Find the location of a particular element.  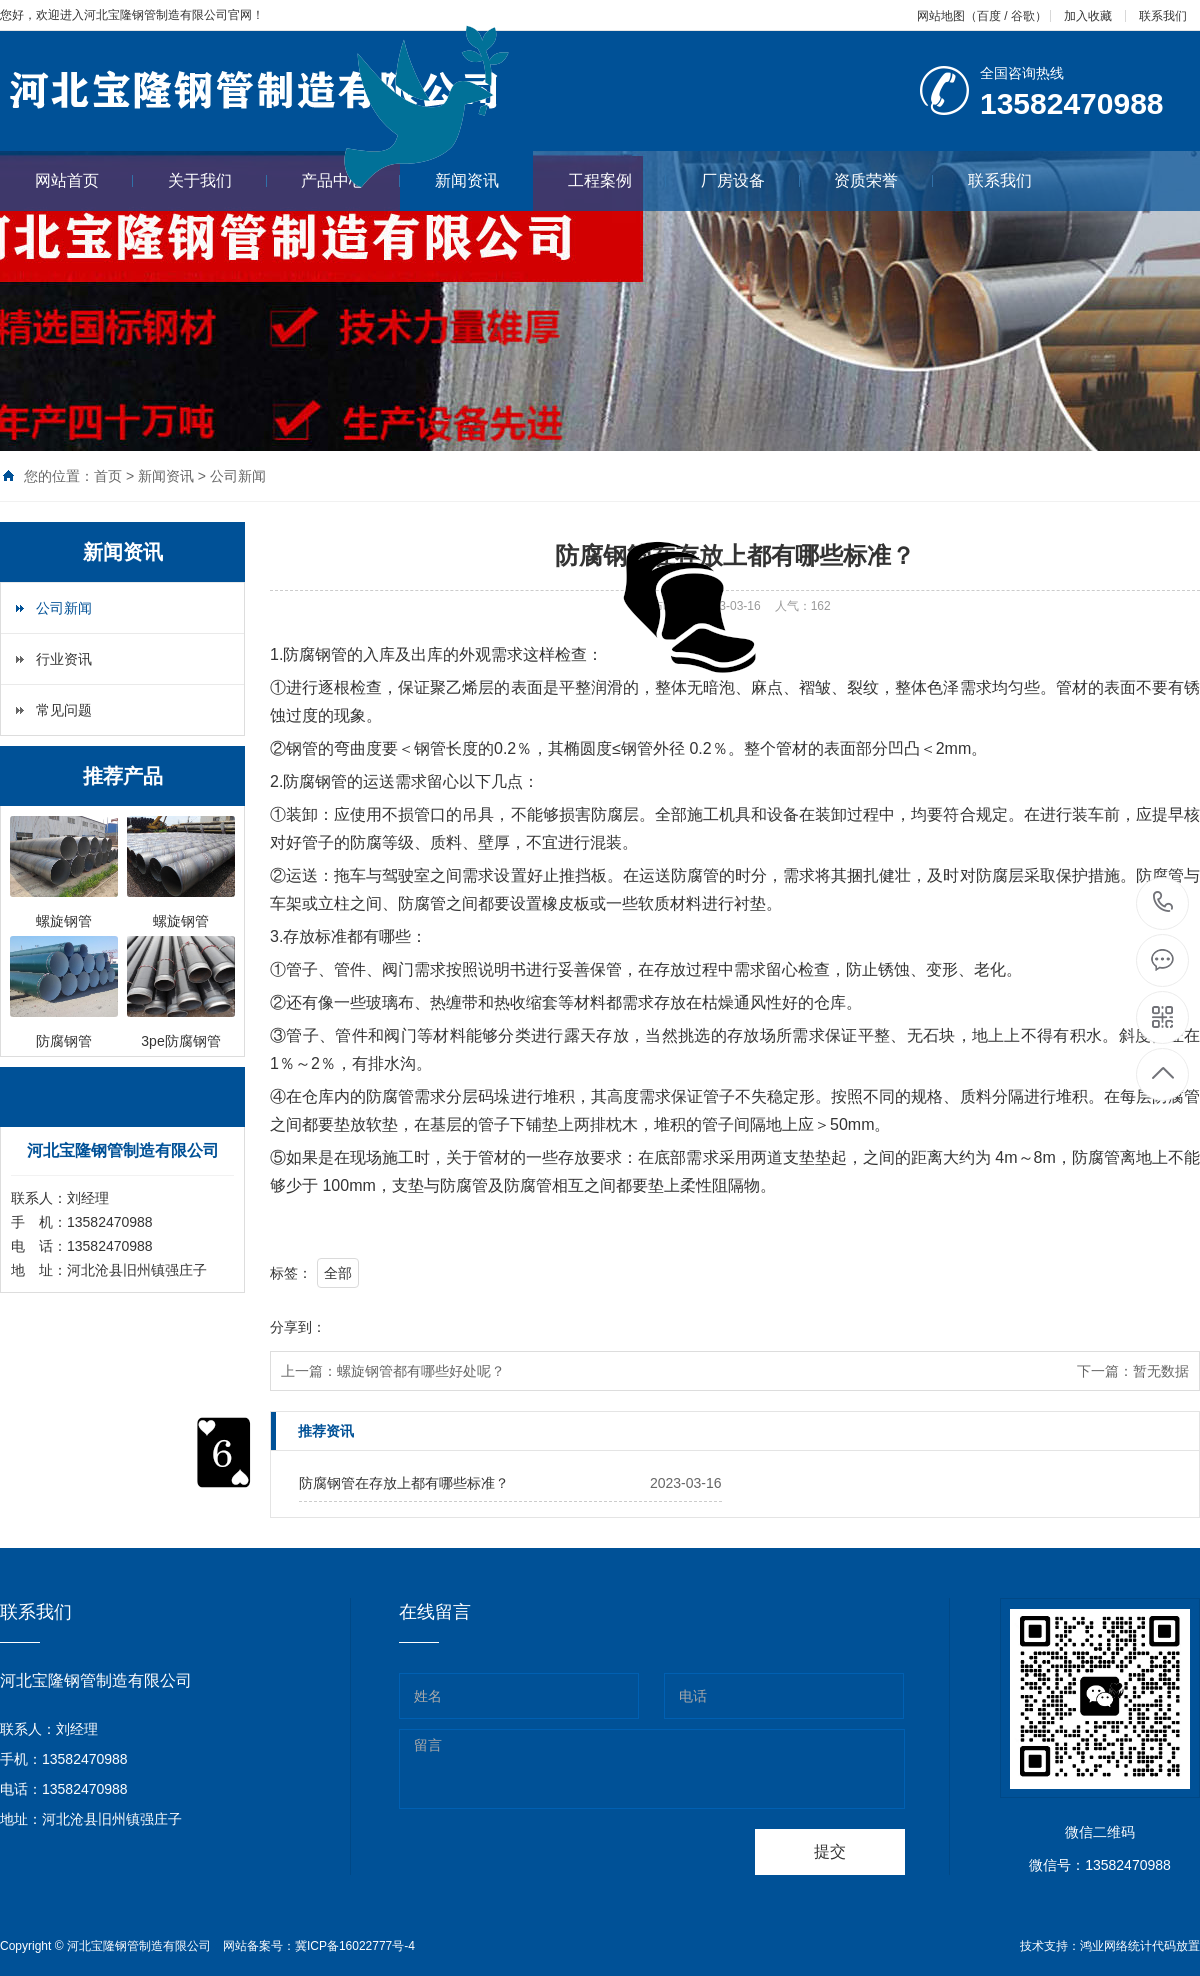

six of hearts playing card is located at coordinates (223, 1452).